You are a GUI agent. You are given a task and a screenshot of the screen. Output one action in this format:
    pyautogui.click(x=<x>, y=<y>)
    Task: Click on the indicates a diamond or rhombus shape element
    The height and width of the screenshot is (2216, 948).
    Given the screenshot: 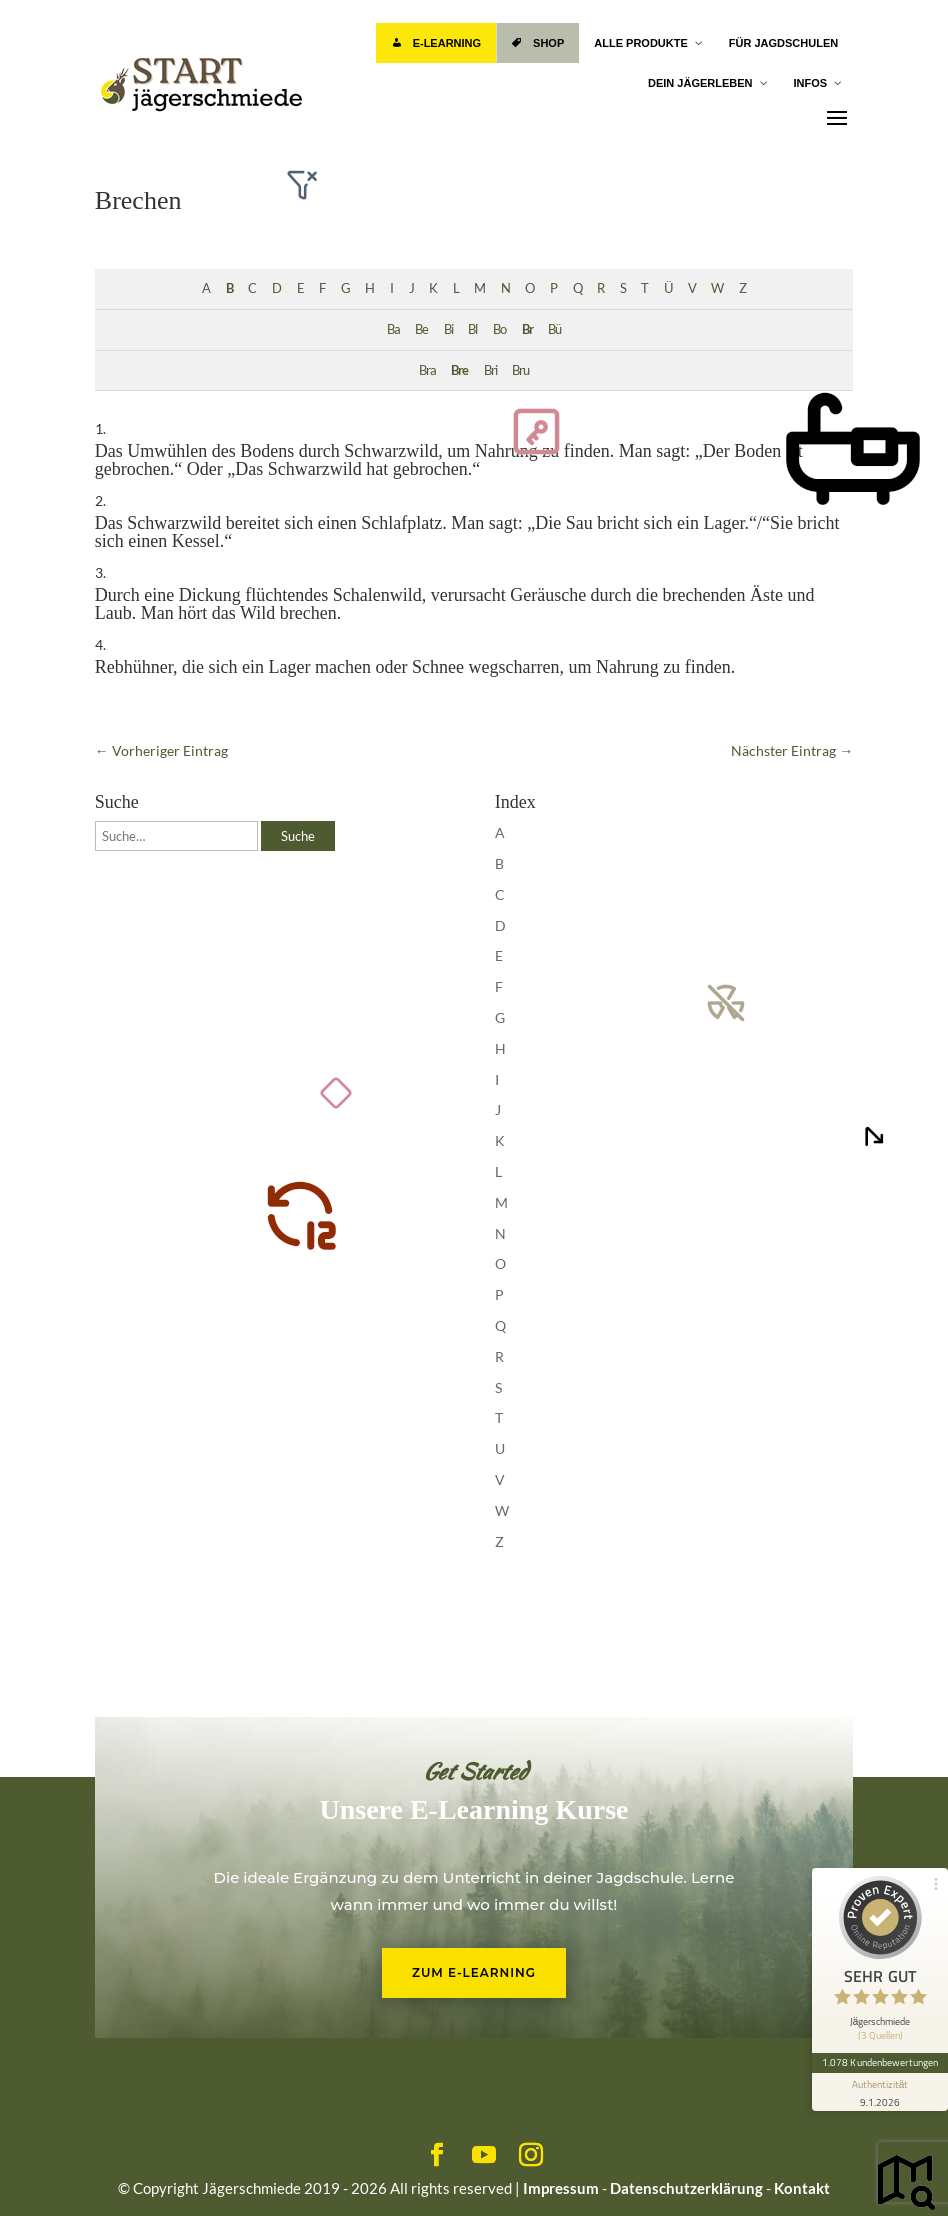 What is the action you would take?
    pyautogui.click(x=336, y=1093)
    